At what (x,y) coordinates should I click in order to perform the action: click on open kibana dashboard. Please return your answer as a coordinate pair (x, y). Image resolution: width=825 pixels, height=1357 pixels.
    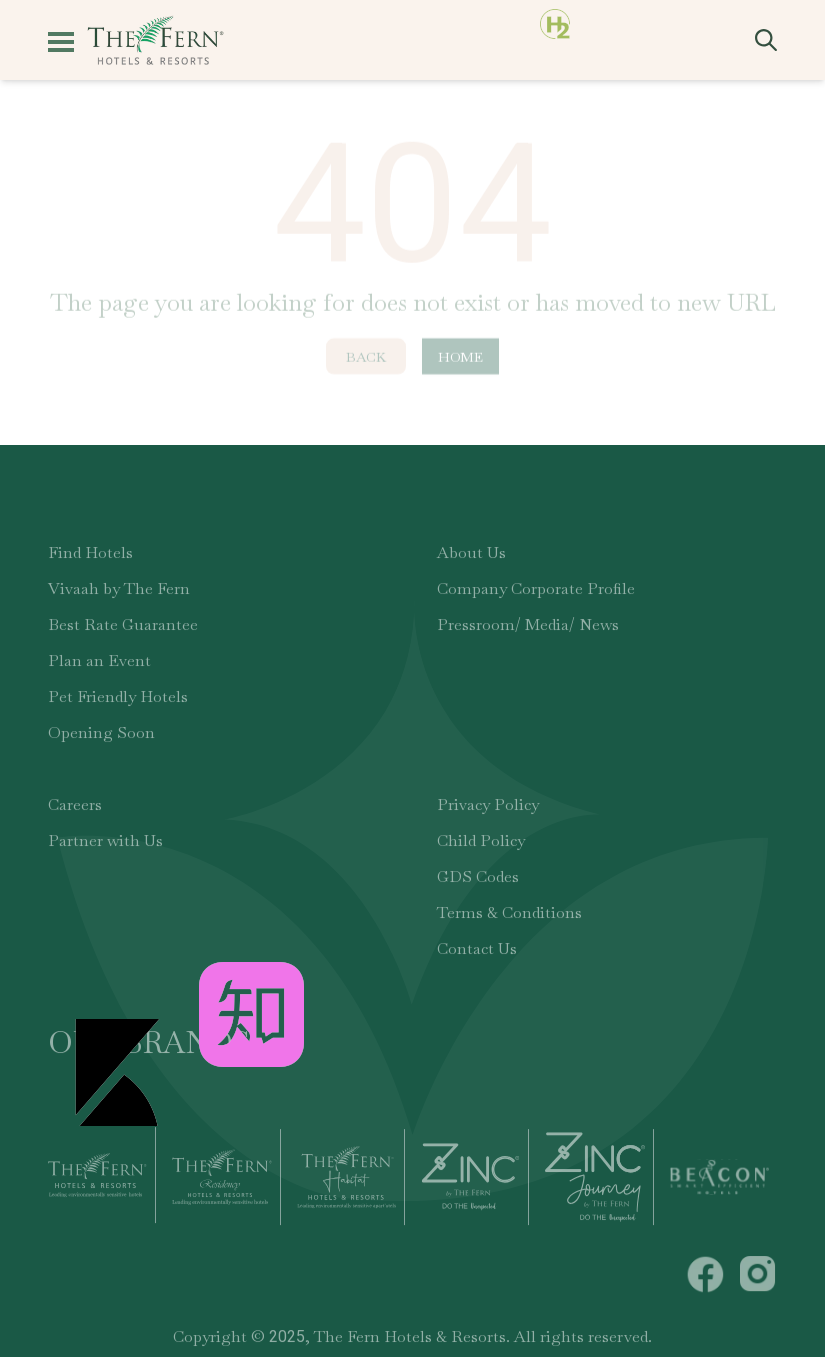
    Looking at the image, I should click on (117, 1072).